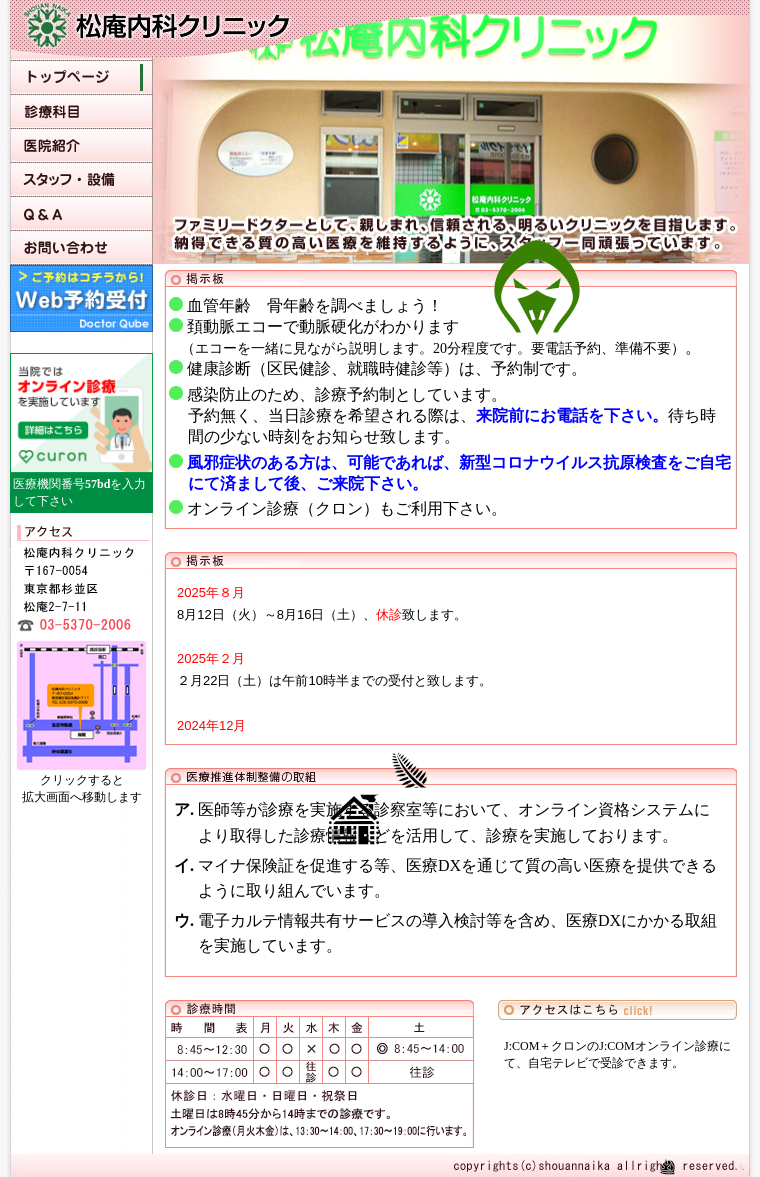 The height and width of the screenshot is (1177, 760). Describe the element at coordinates (354, 820) in the screenshot. I see `select a cabin or lodge accommodation` at that location.